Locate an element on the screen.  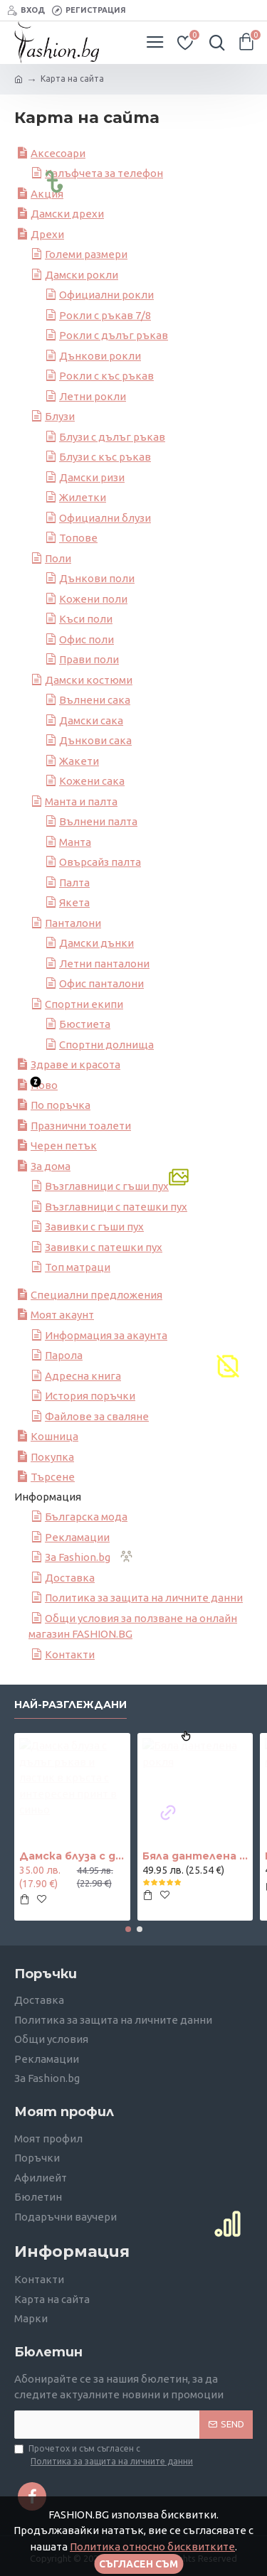
disable or disconnect building blocks integration is located at coordinates (228, 1366).